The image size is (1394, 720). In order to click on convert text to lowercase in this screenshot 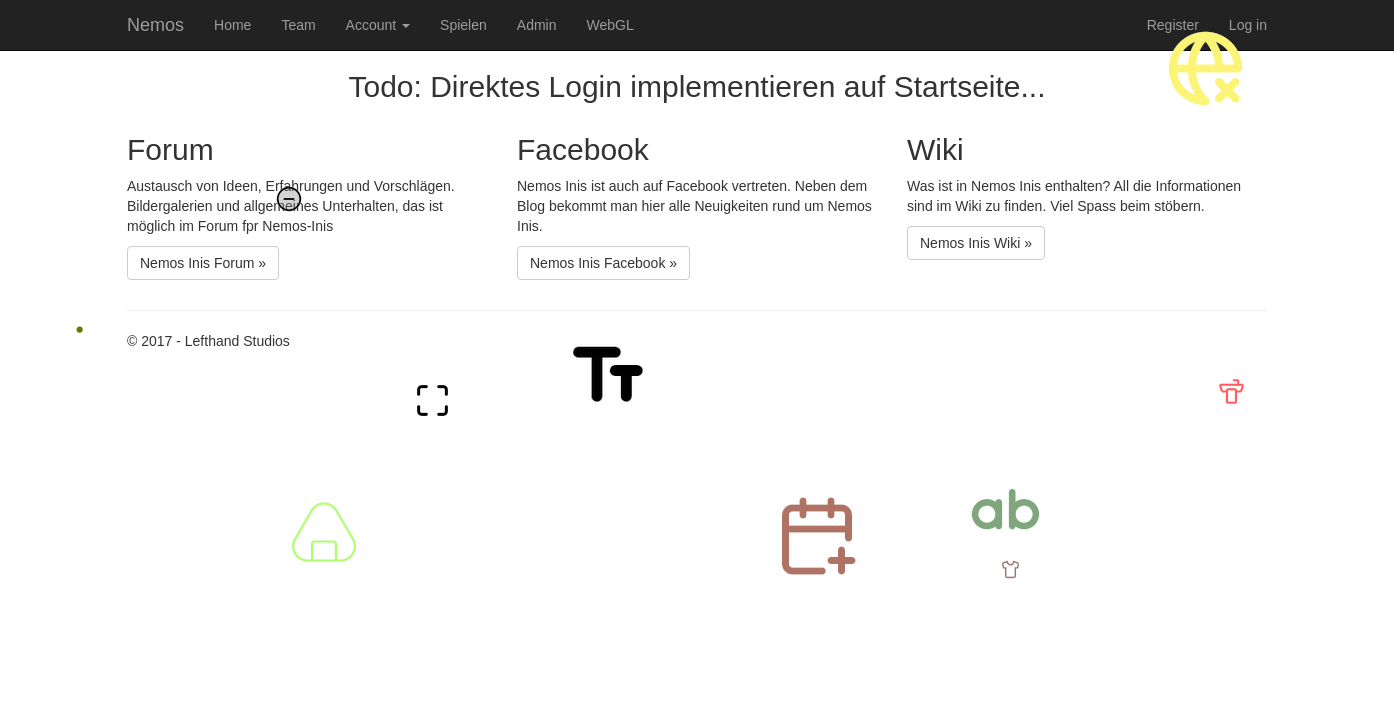, I will do `click(1005, 512)`.